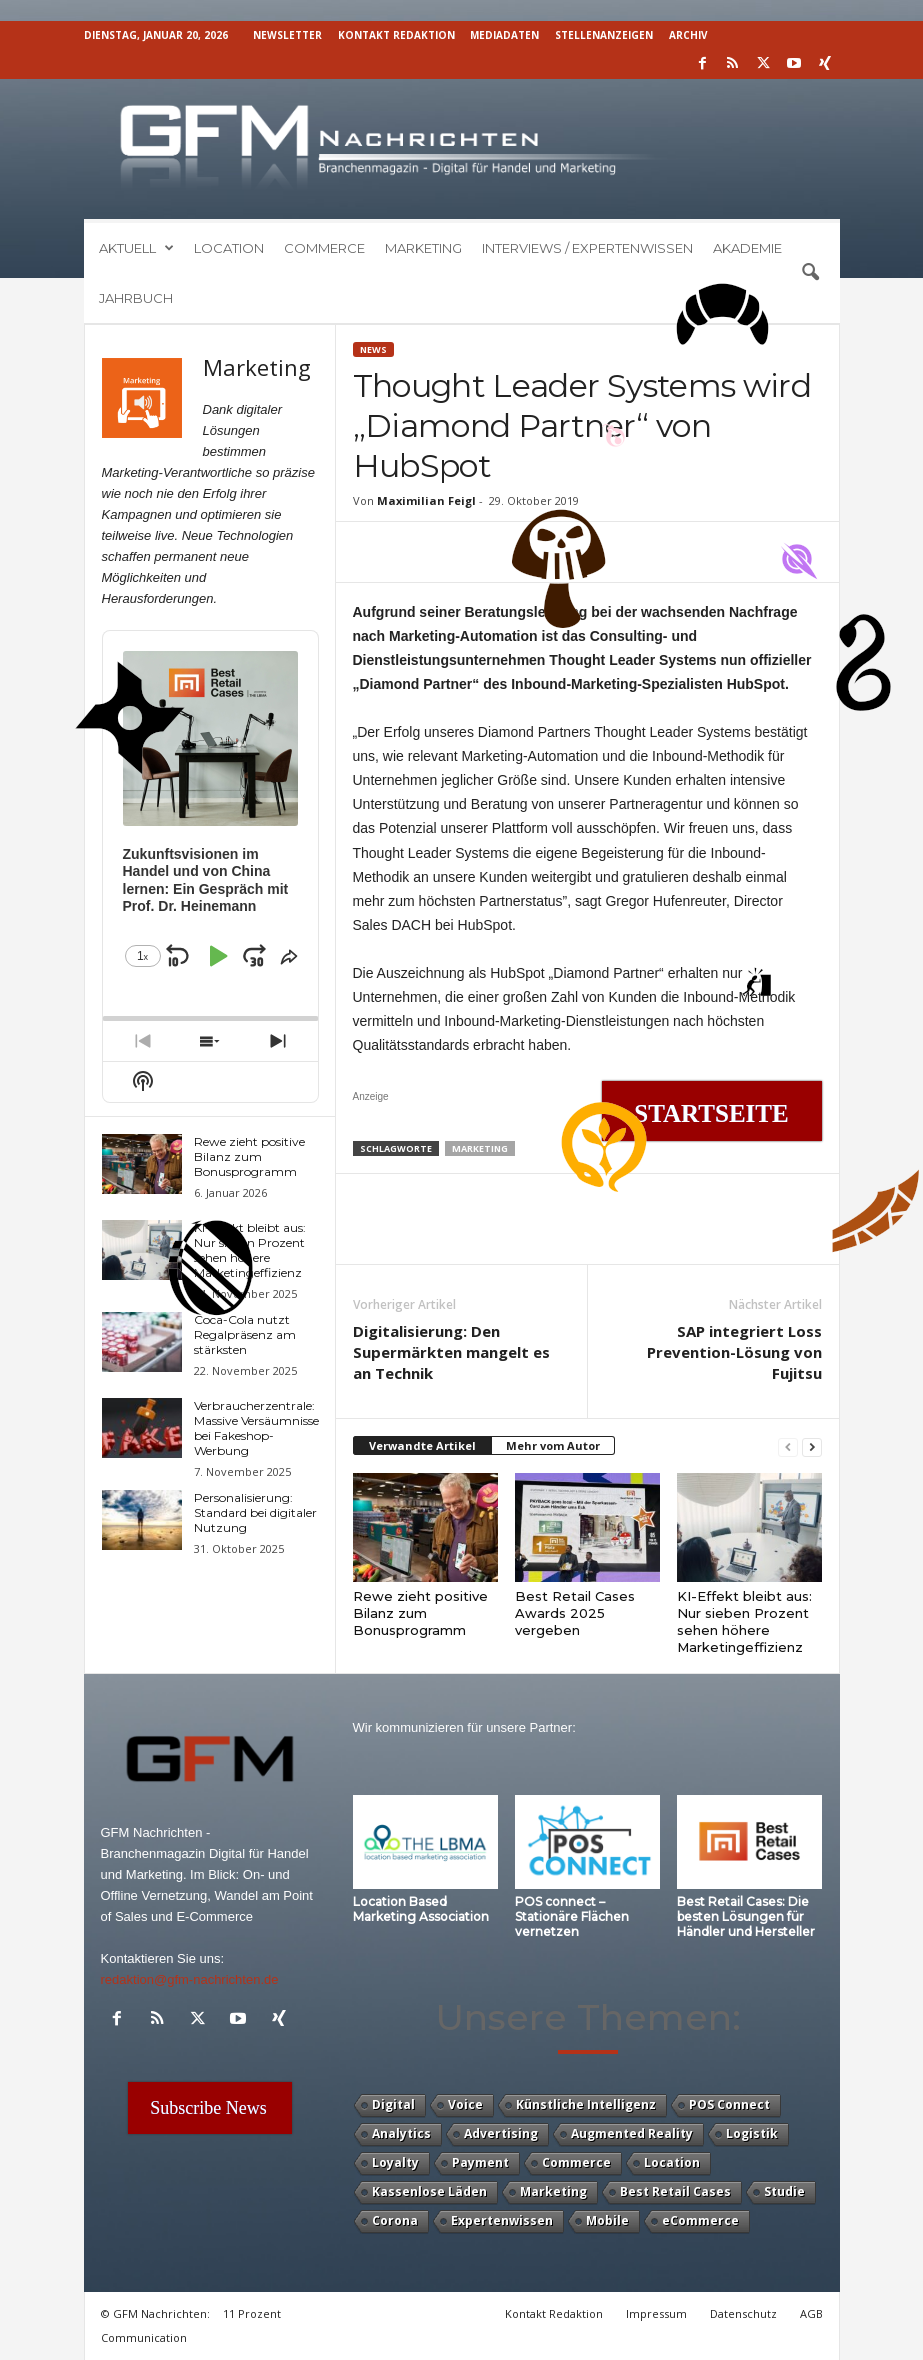  I want to click on indicates a successful hit or target achieved, so click(799, 561).